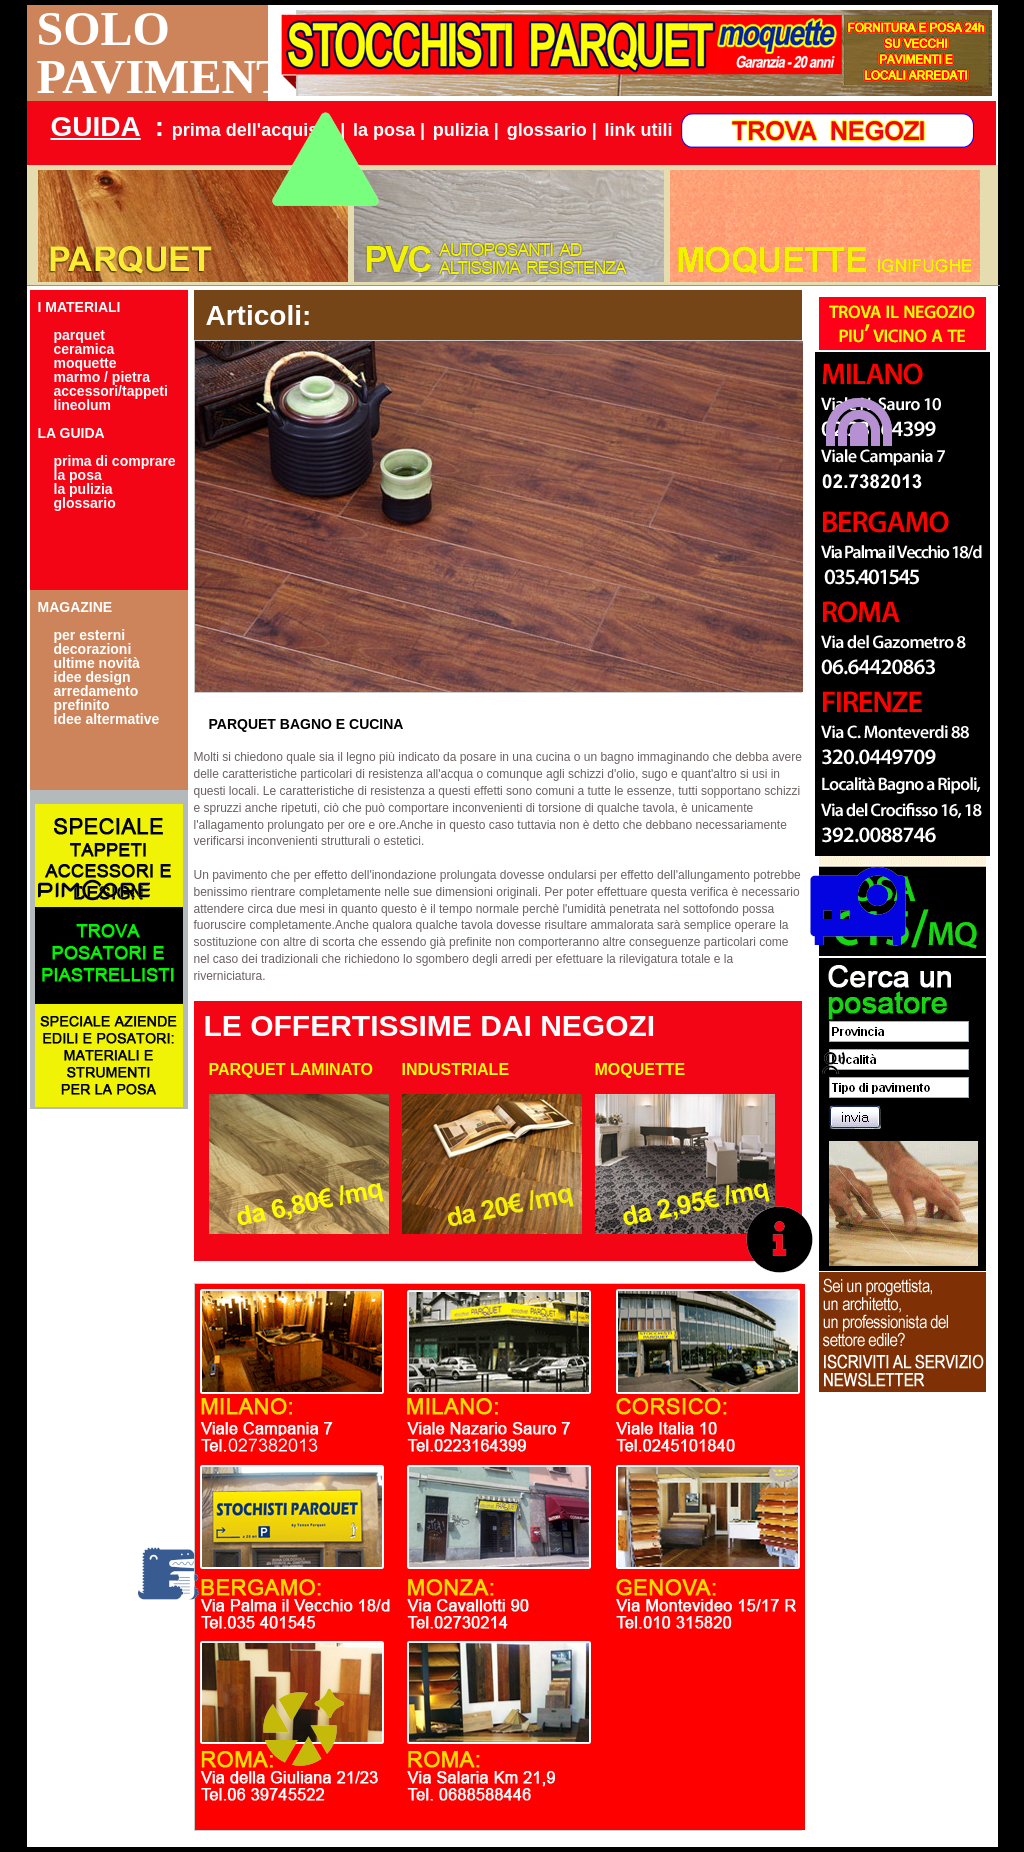  What do you see at coordinates (325, 160) in the screenshot?
I see `play or start media content` at bounding box center [325, 160].